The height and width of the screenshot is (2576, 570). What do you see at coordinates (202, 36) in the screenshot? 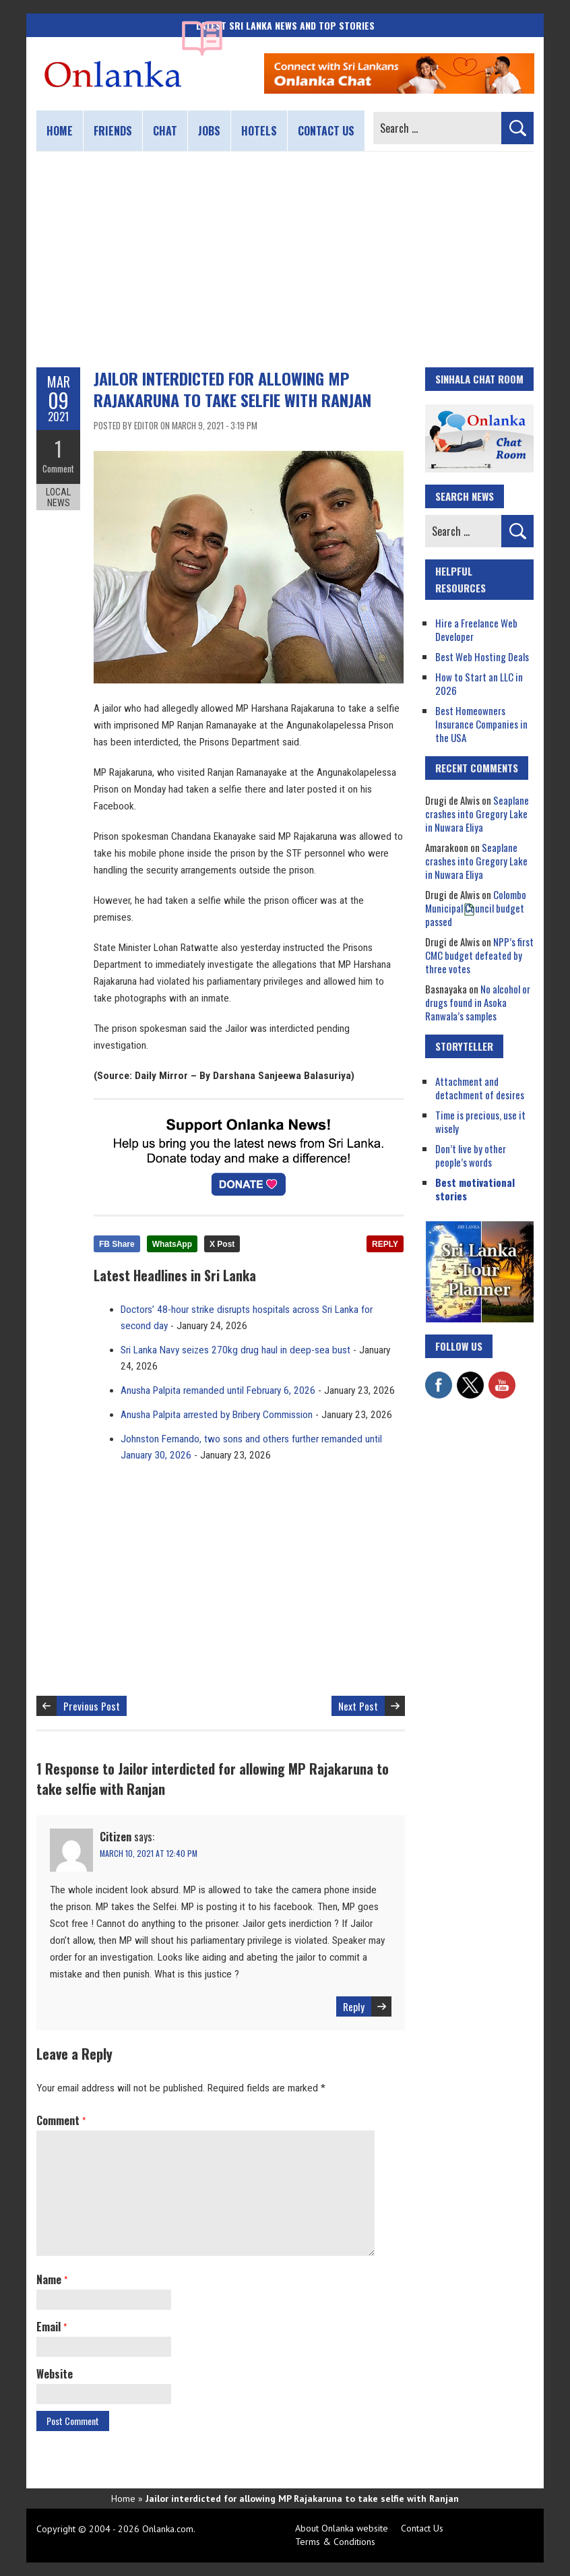
I see `open reading mode or e-reader` at bounding box center [202, 36].